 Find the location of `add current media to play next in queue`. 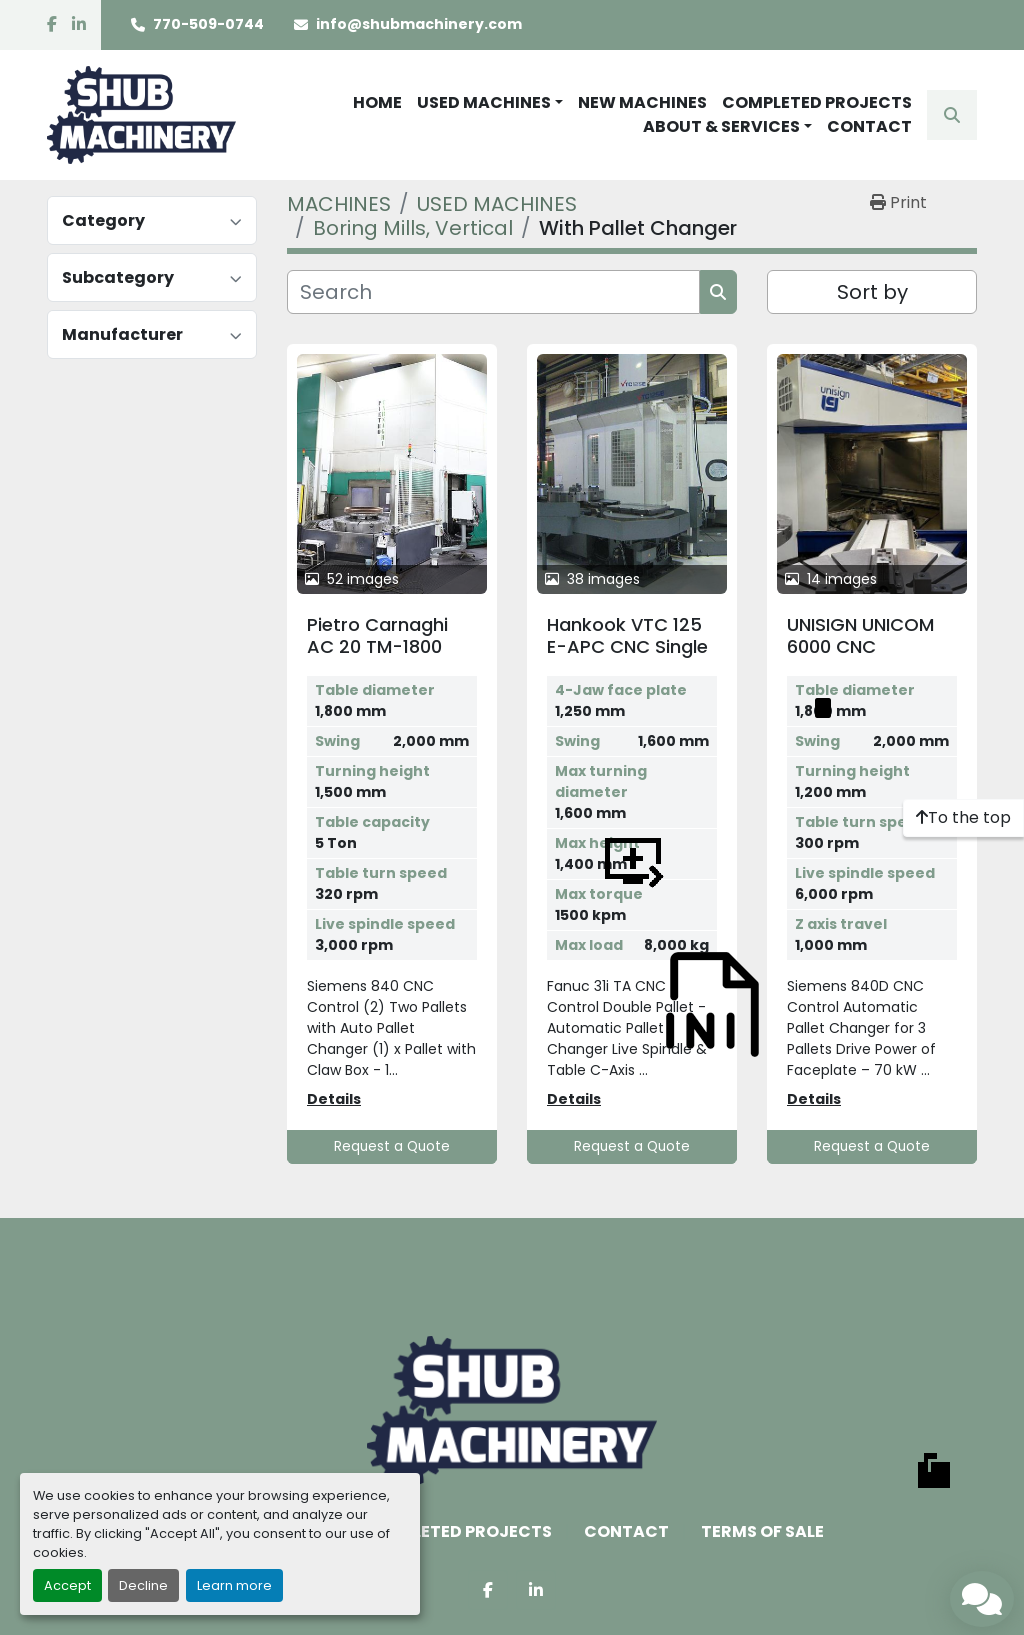

add current media to play next in queue is located at coordinates (633, 861).